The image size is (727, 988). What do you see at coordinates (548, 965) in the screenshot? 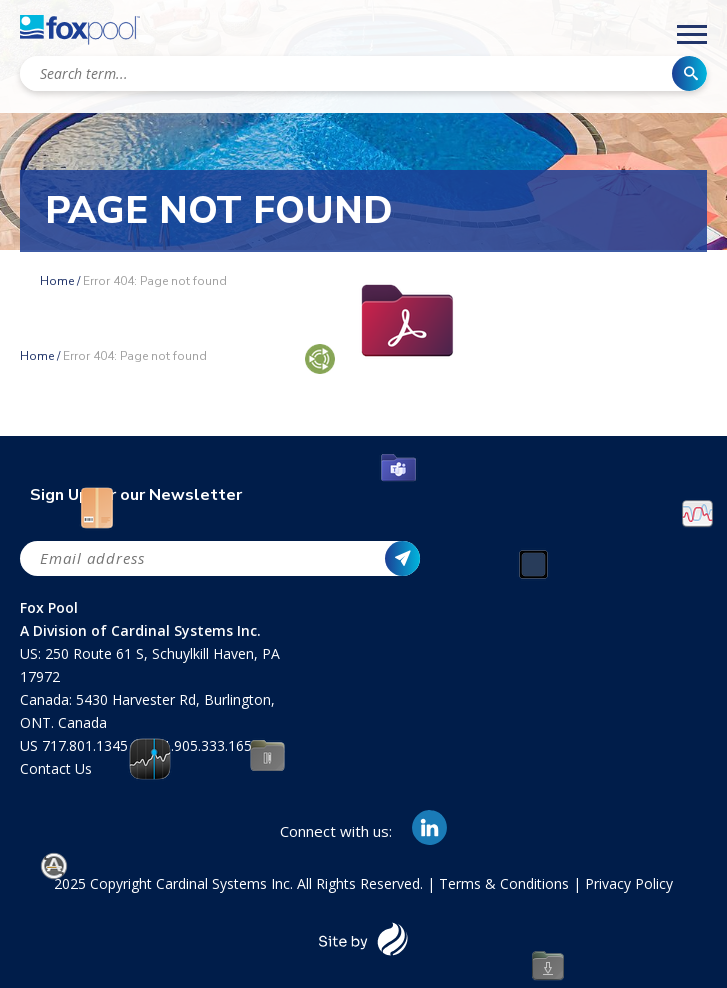
I see `open your downloads folder` at bounding box center [548, 965].